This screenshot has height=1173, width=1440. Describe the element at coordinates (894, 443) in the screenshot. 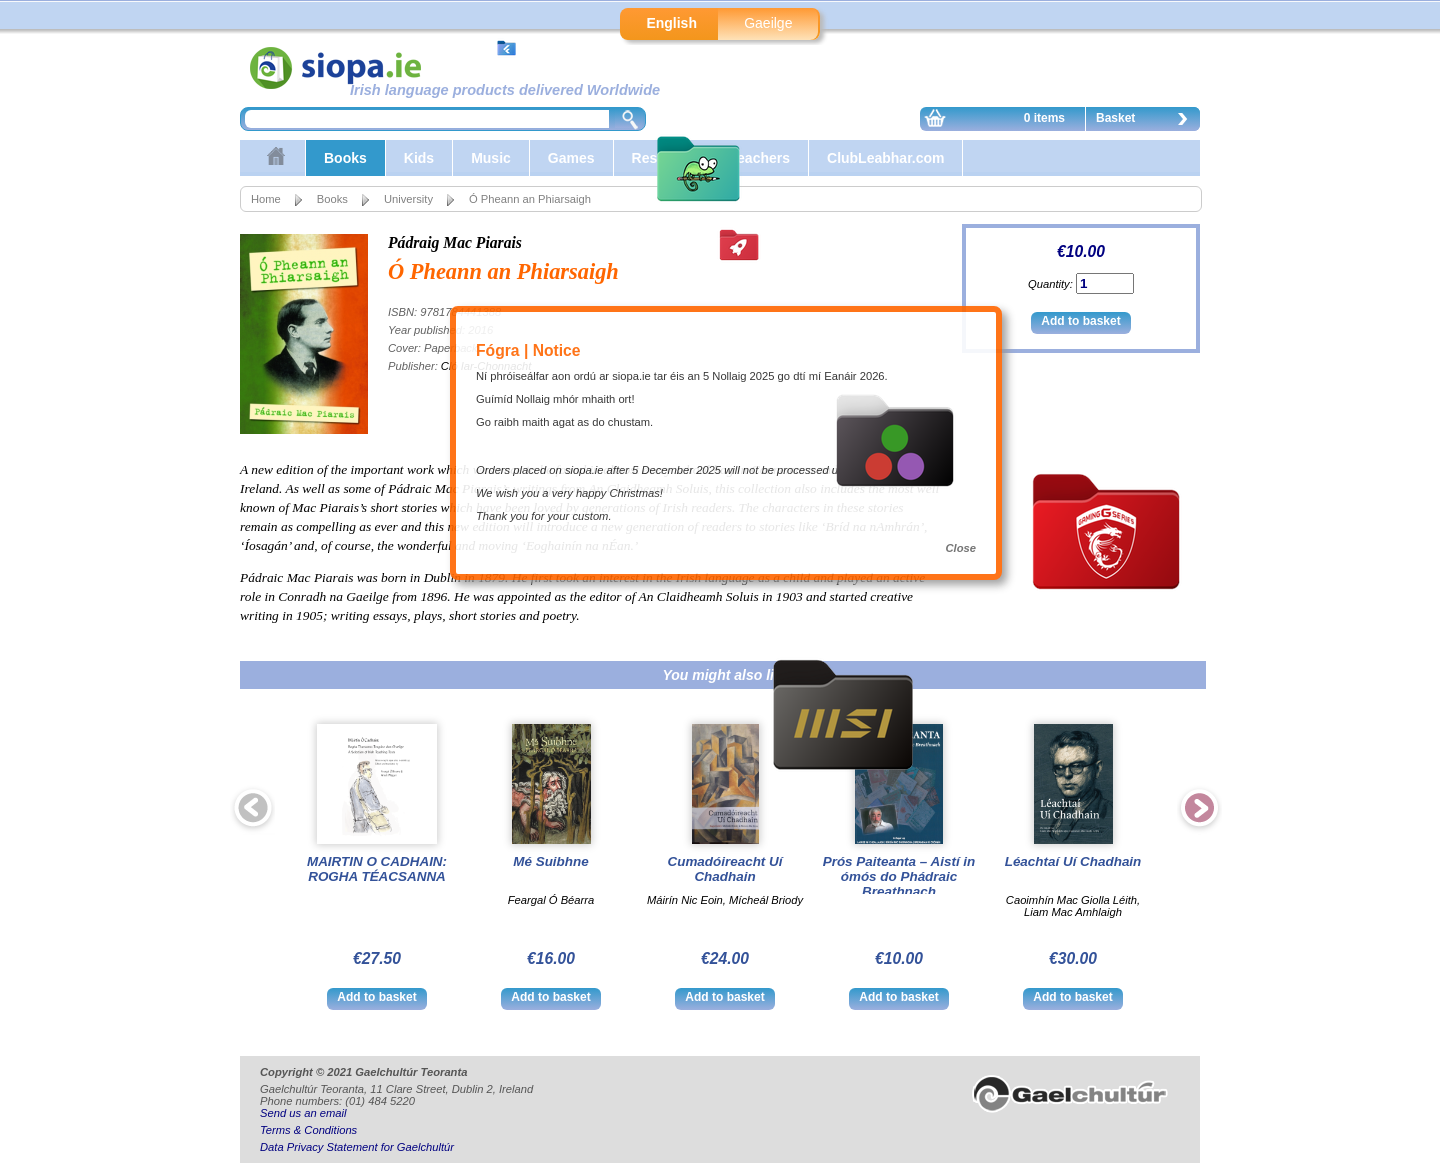

I see `open julia programming language project folder` at that location.